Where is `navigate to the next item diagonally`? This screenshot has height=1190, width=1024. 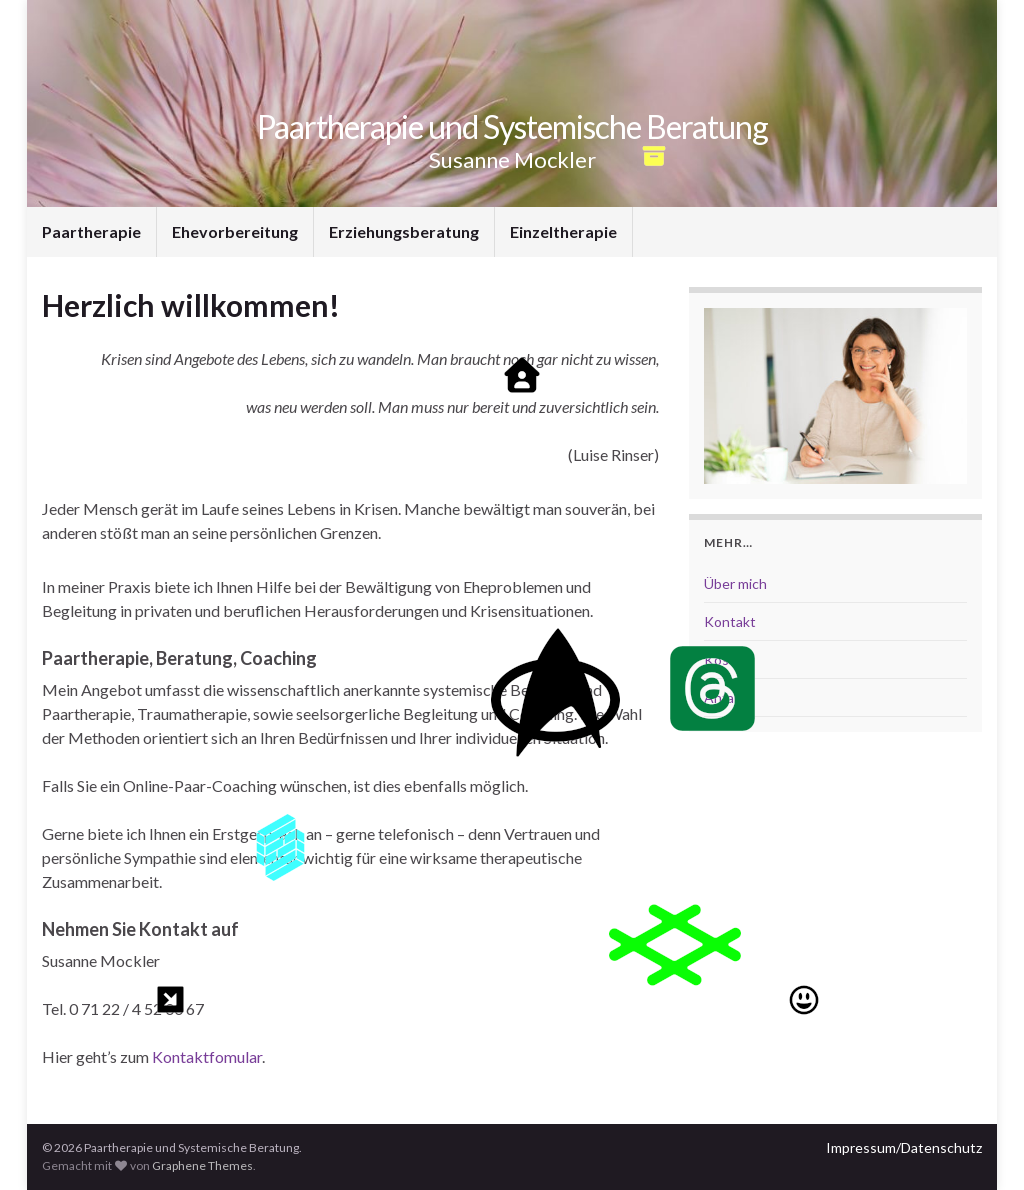 navigate to the next item diagonally is located at coordinates (170, 999).